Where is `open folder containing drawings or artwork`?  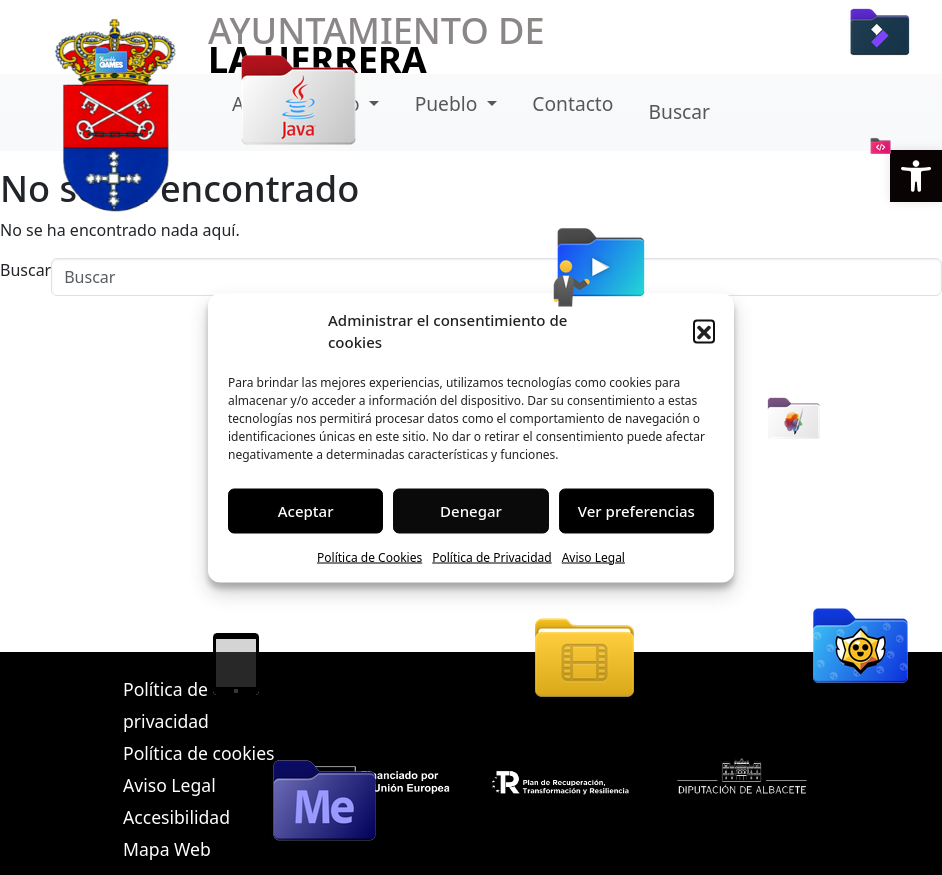 open folder containing drawings or artwork is located at coordinates (793, 419).